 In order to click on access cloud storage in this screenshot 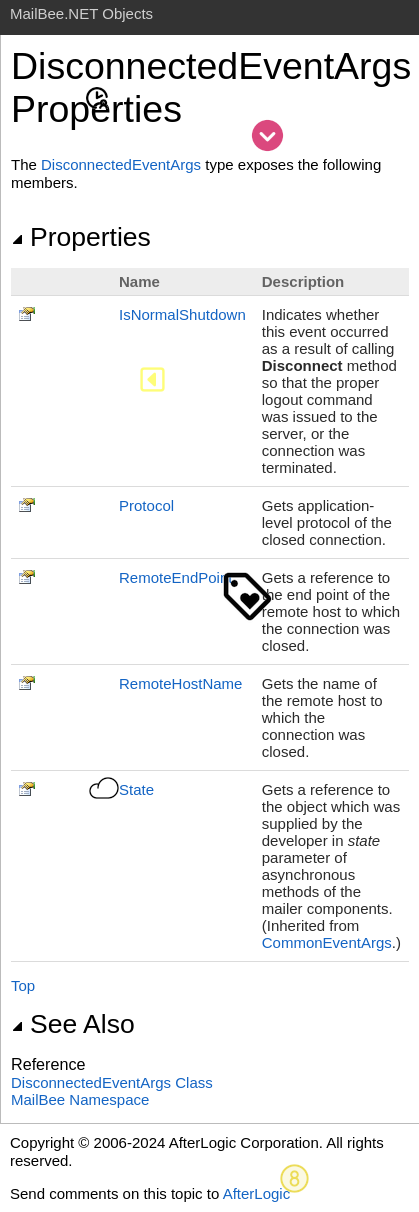, I will do `click(104, 788)`.